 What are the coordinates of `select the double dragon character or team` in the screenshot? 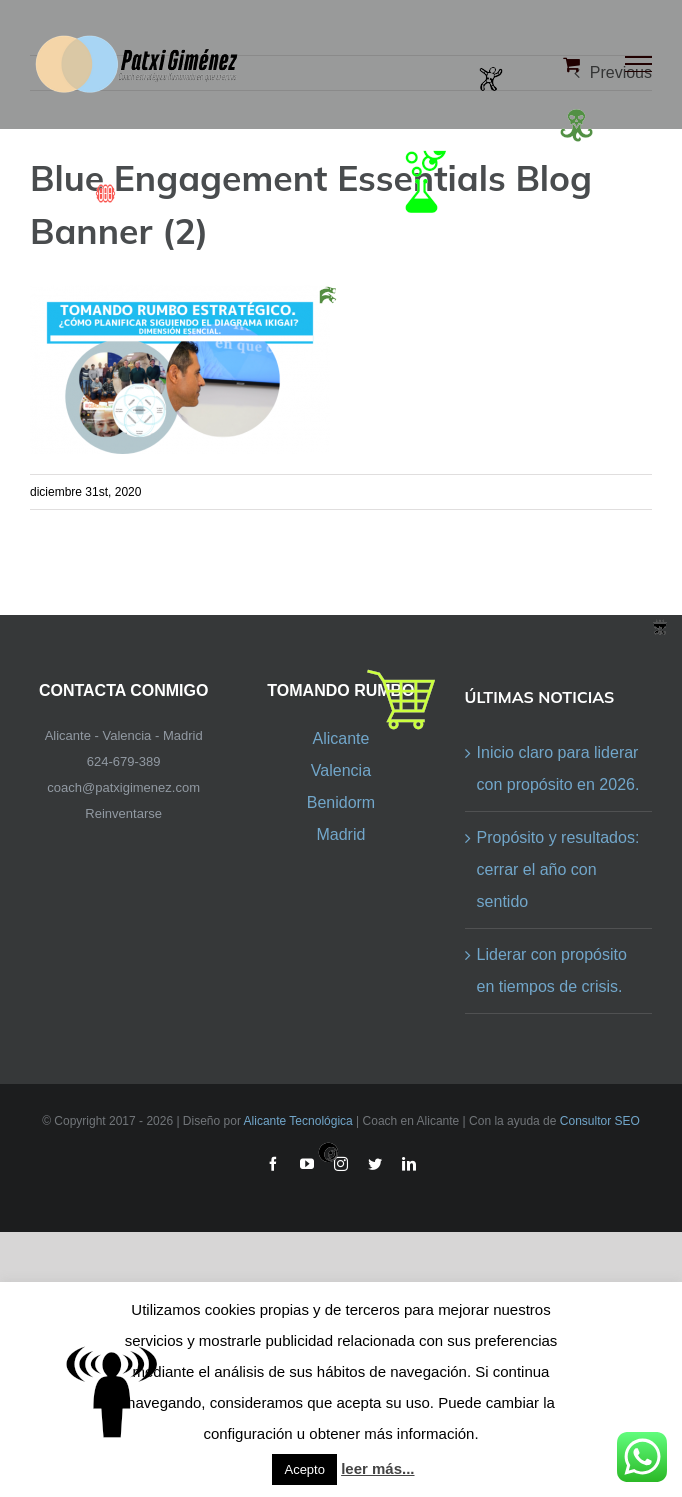 It's located at (328, 295).